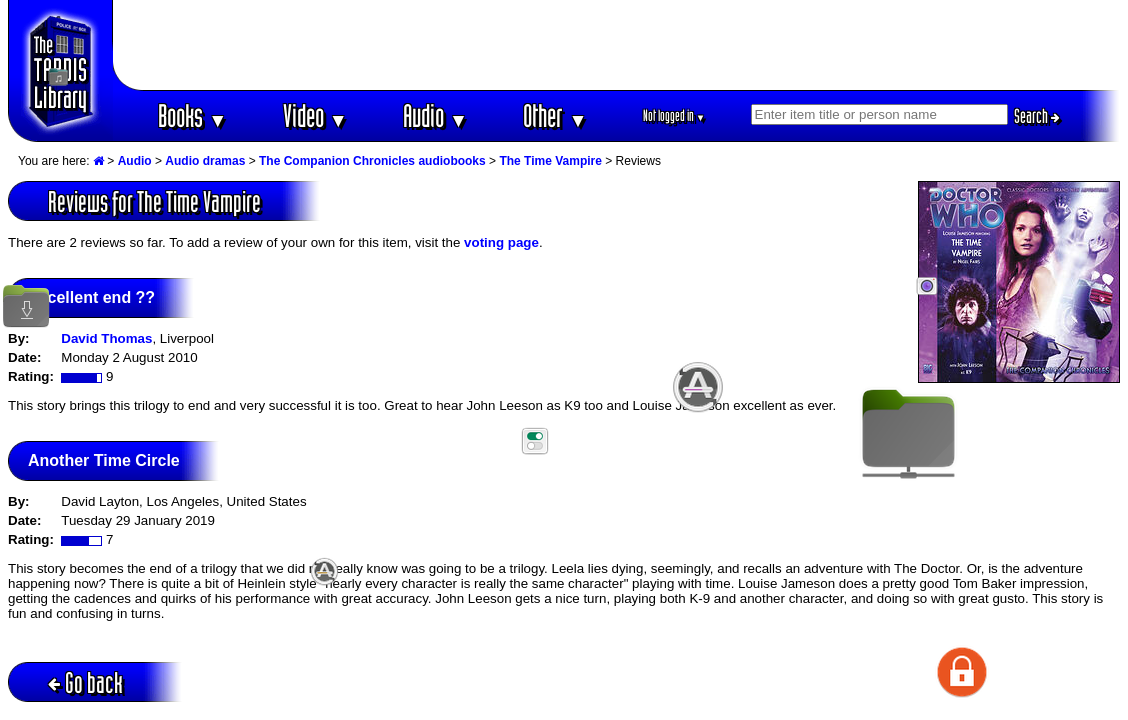 The height and width of the screenshot is (720, 1128). What do you see at coordinates (962, 672) in the screenshot?
I see `indicates a file or folder is read-only` at bounding box center [962, 672].